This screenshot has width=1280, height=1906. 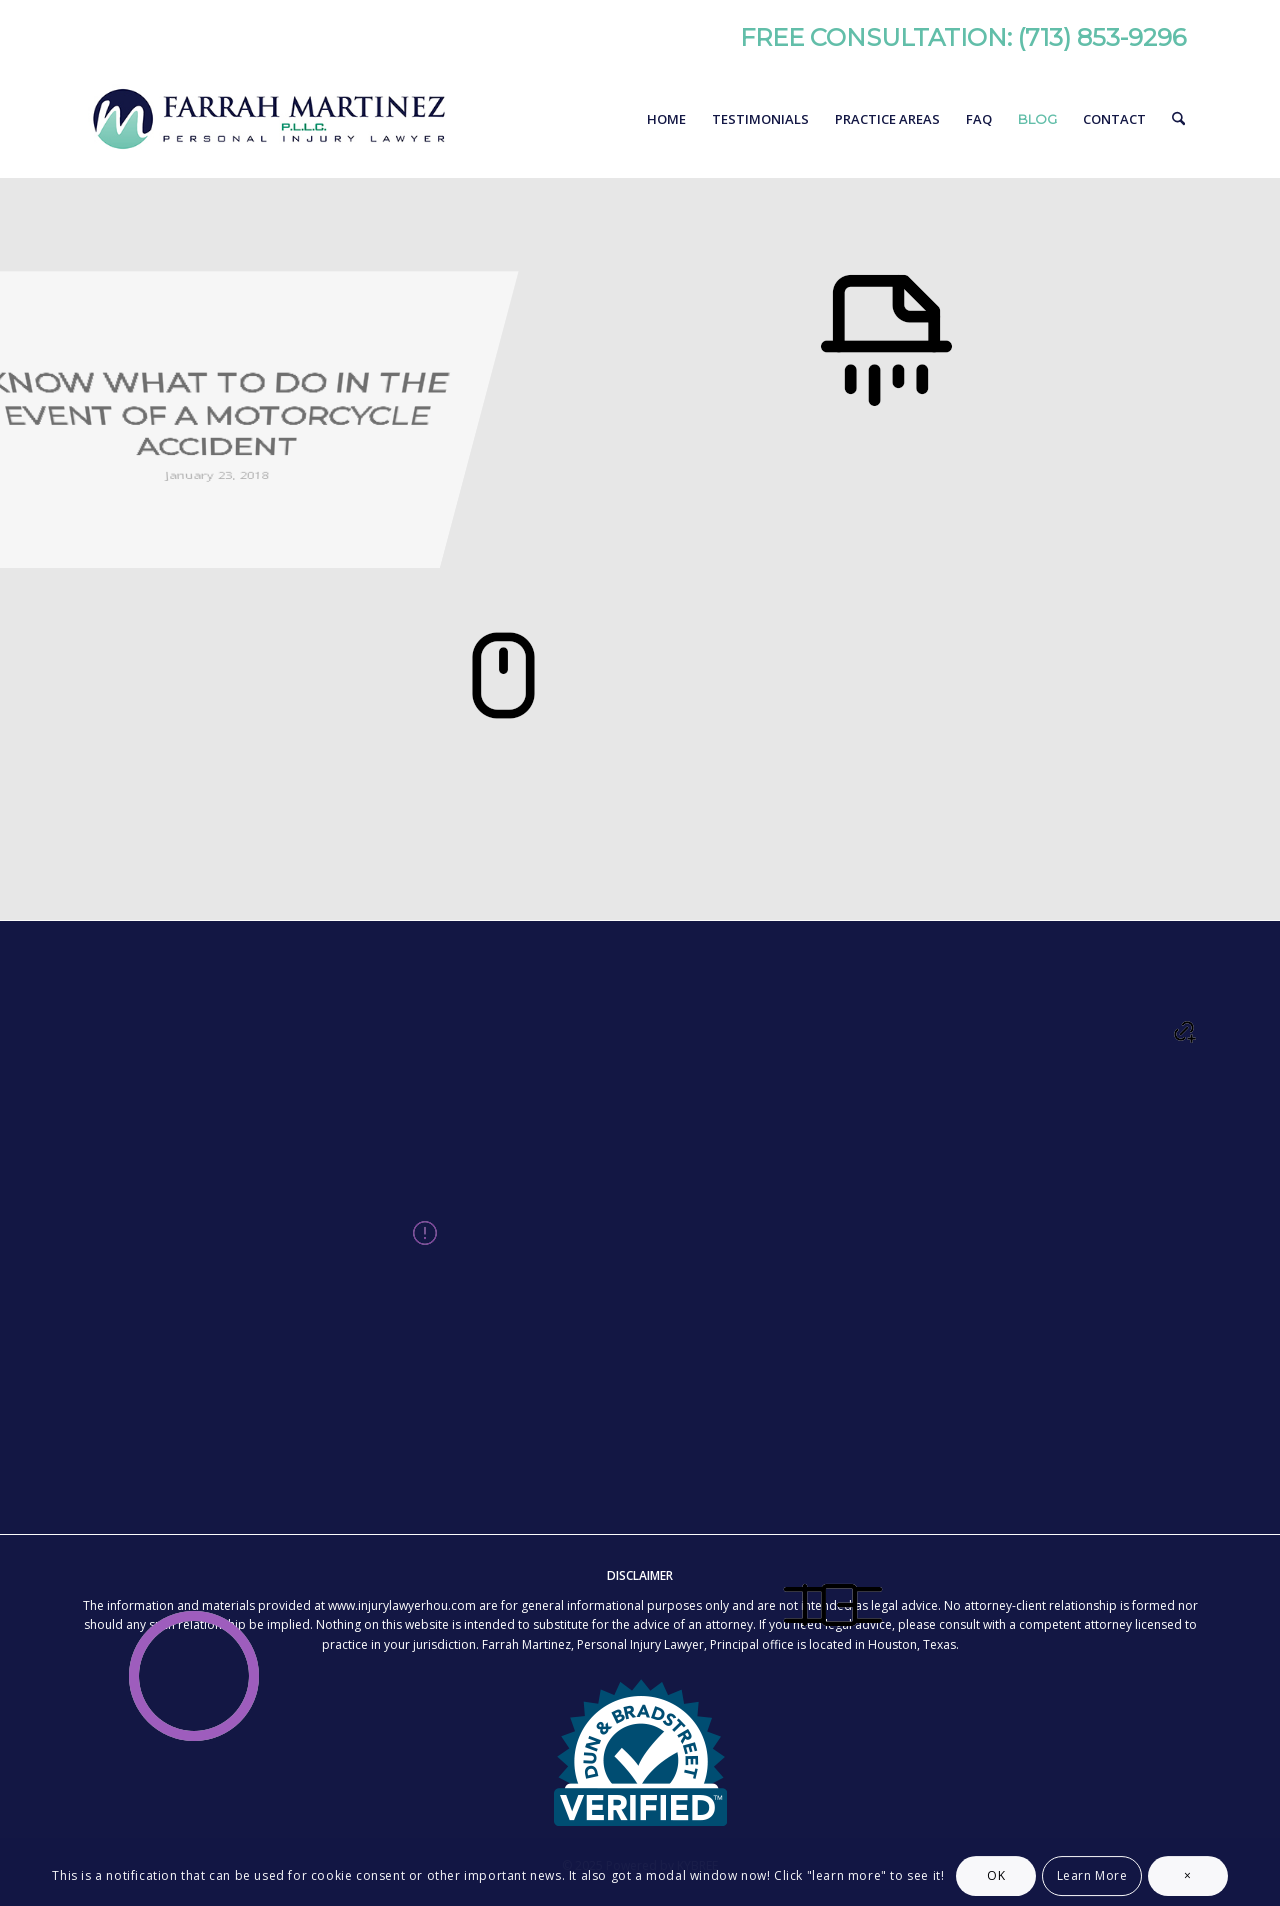 What do you see at coordinates (1184, 1031) in the screenshot?
I see `add a new link or URL` at bounding box center [1184, 1031].